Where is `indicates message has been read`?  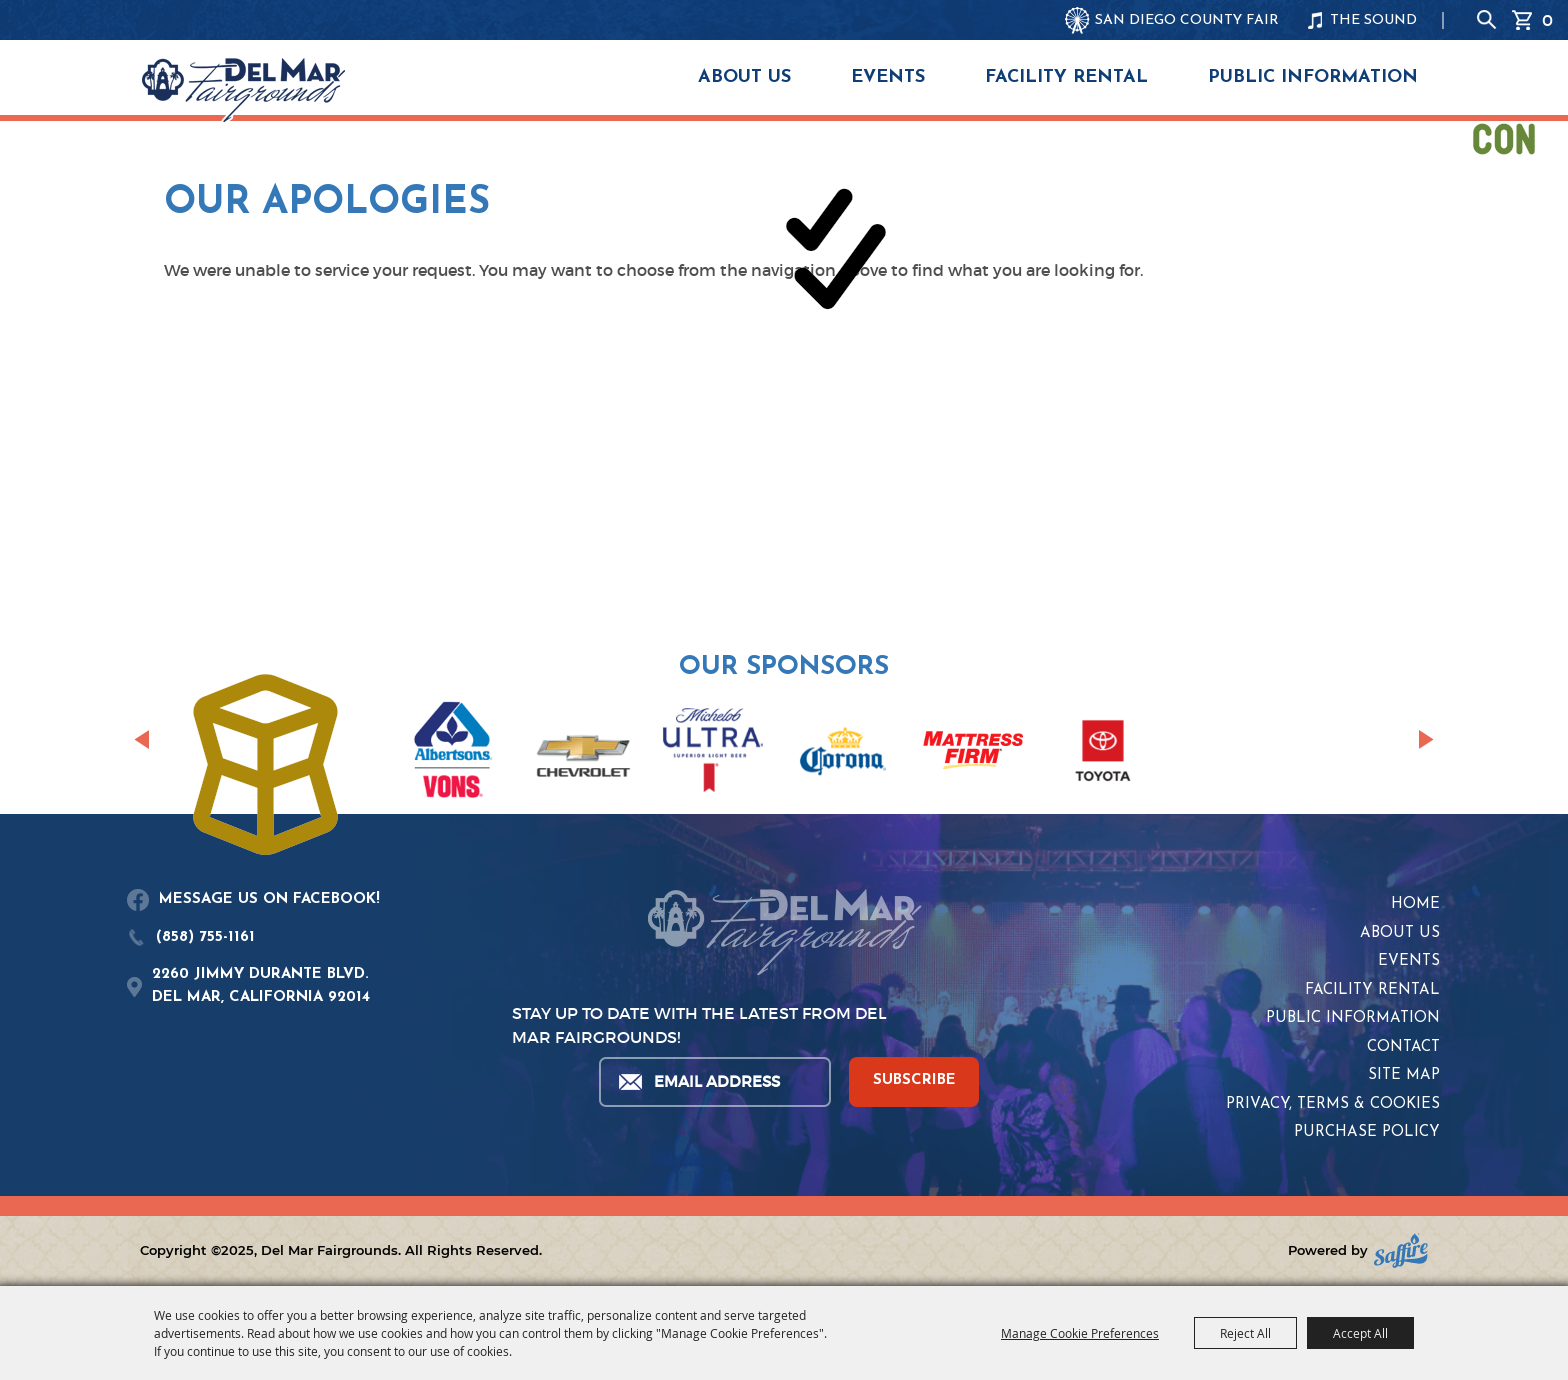
indicates message has been read is located at coordinates (836, 251).